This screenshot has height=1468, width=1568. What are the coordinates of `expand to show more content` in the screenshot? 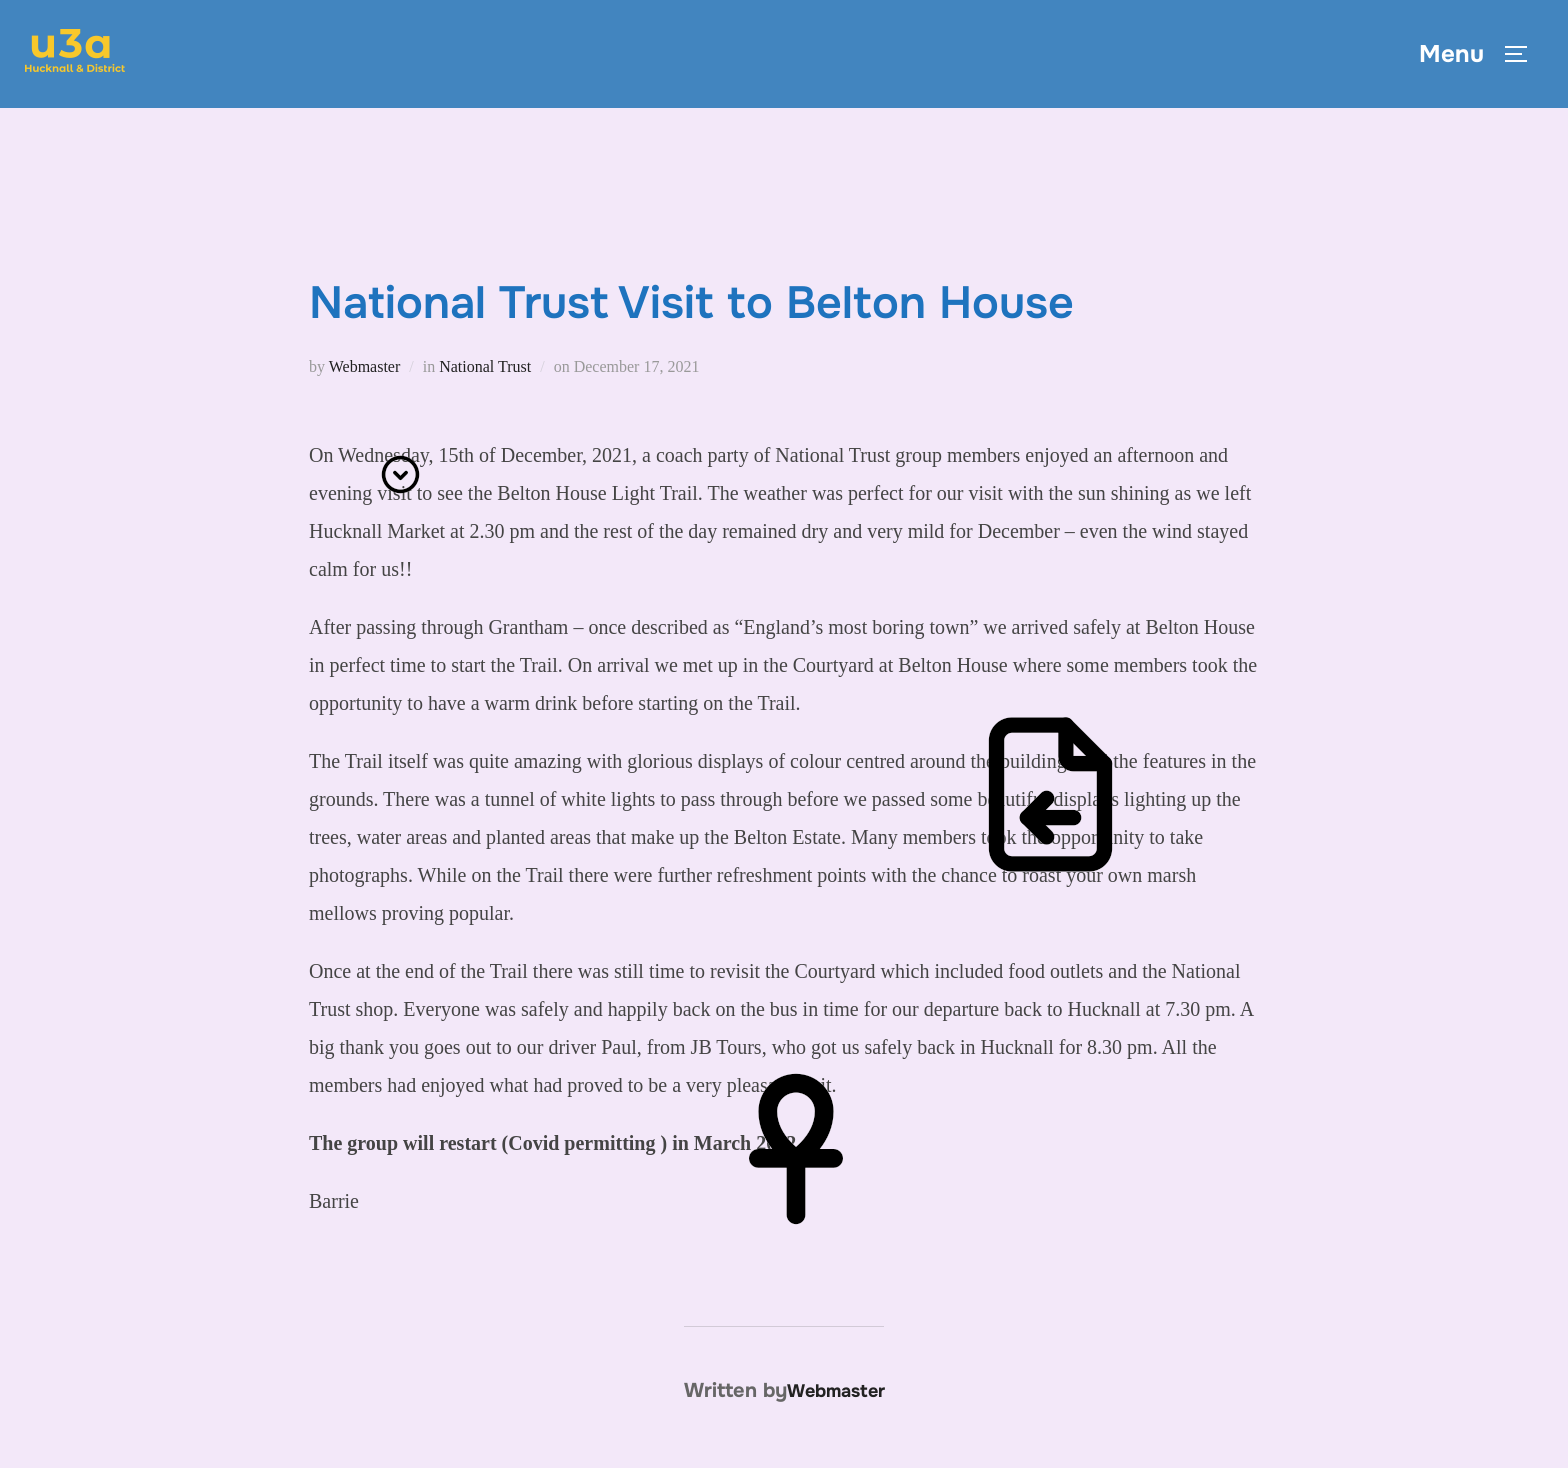 It's located at (400, 474).